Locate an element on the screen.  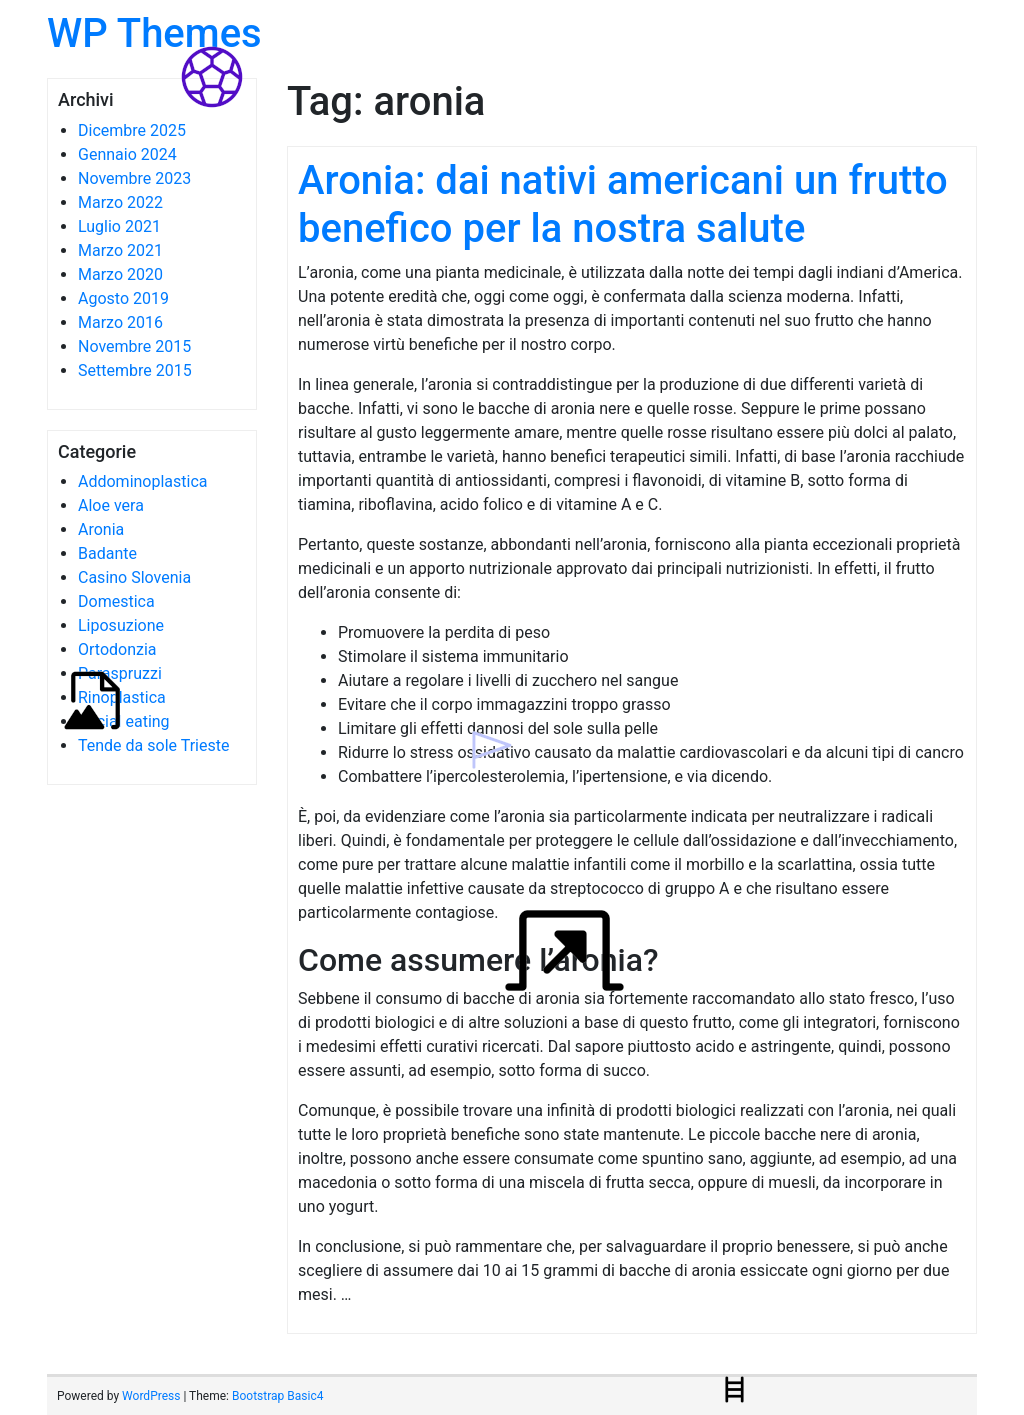
flag or mark an item for follow-up is located at coordinates (488, 750).